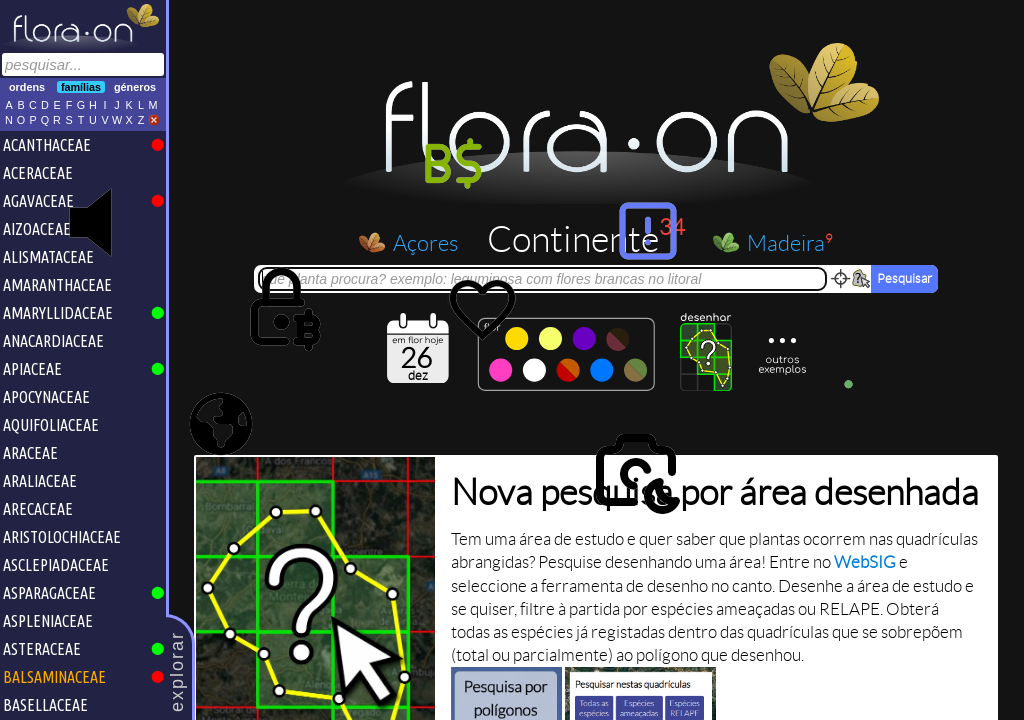 This screenshot has width=1024, height=720. What do you see at coordinates (648, 231) in the screenshot?
I see `indicates a warning or alert status` at bounding box center [648, 231].